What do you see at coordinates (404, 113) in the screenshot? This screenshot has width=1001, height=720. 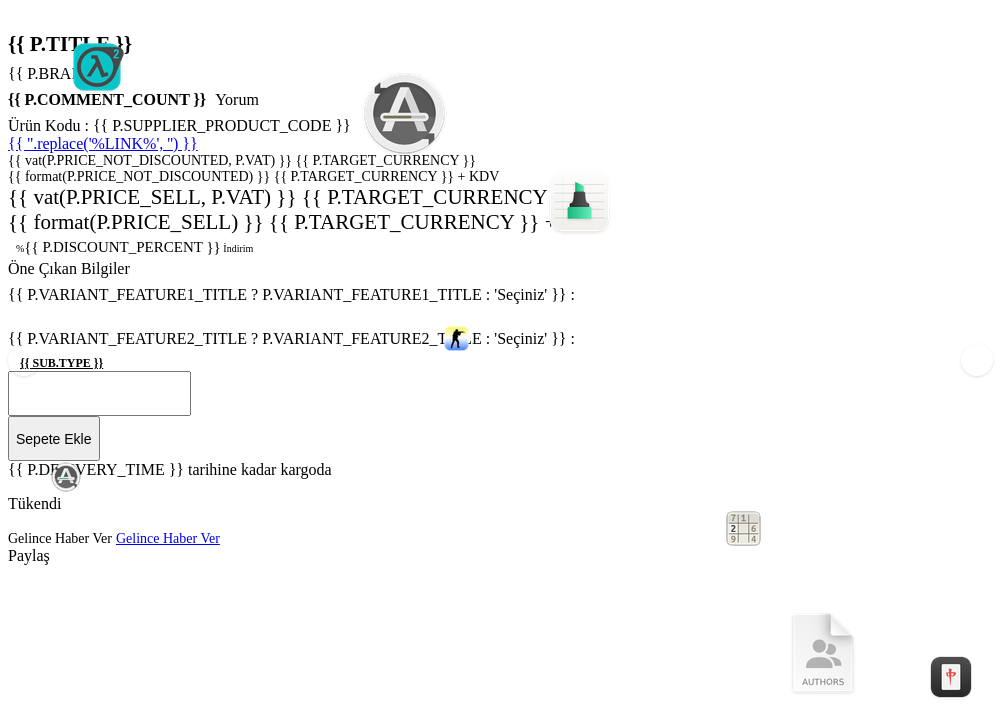 I see `open the software update manager` at bounding box center [404, 113].